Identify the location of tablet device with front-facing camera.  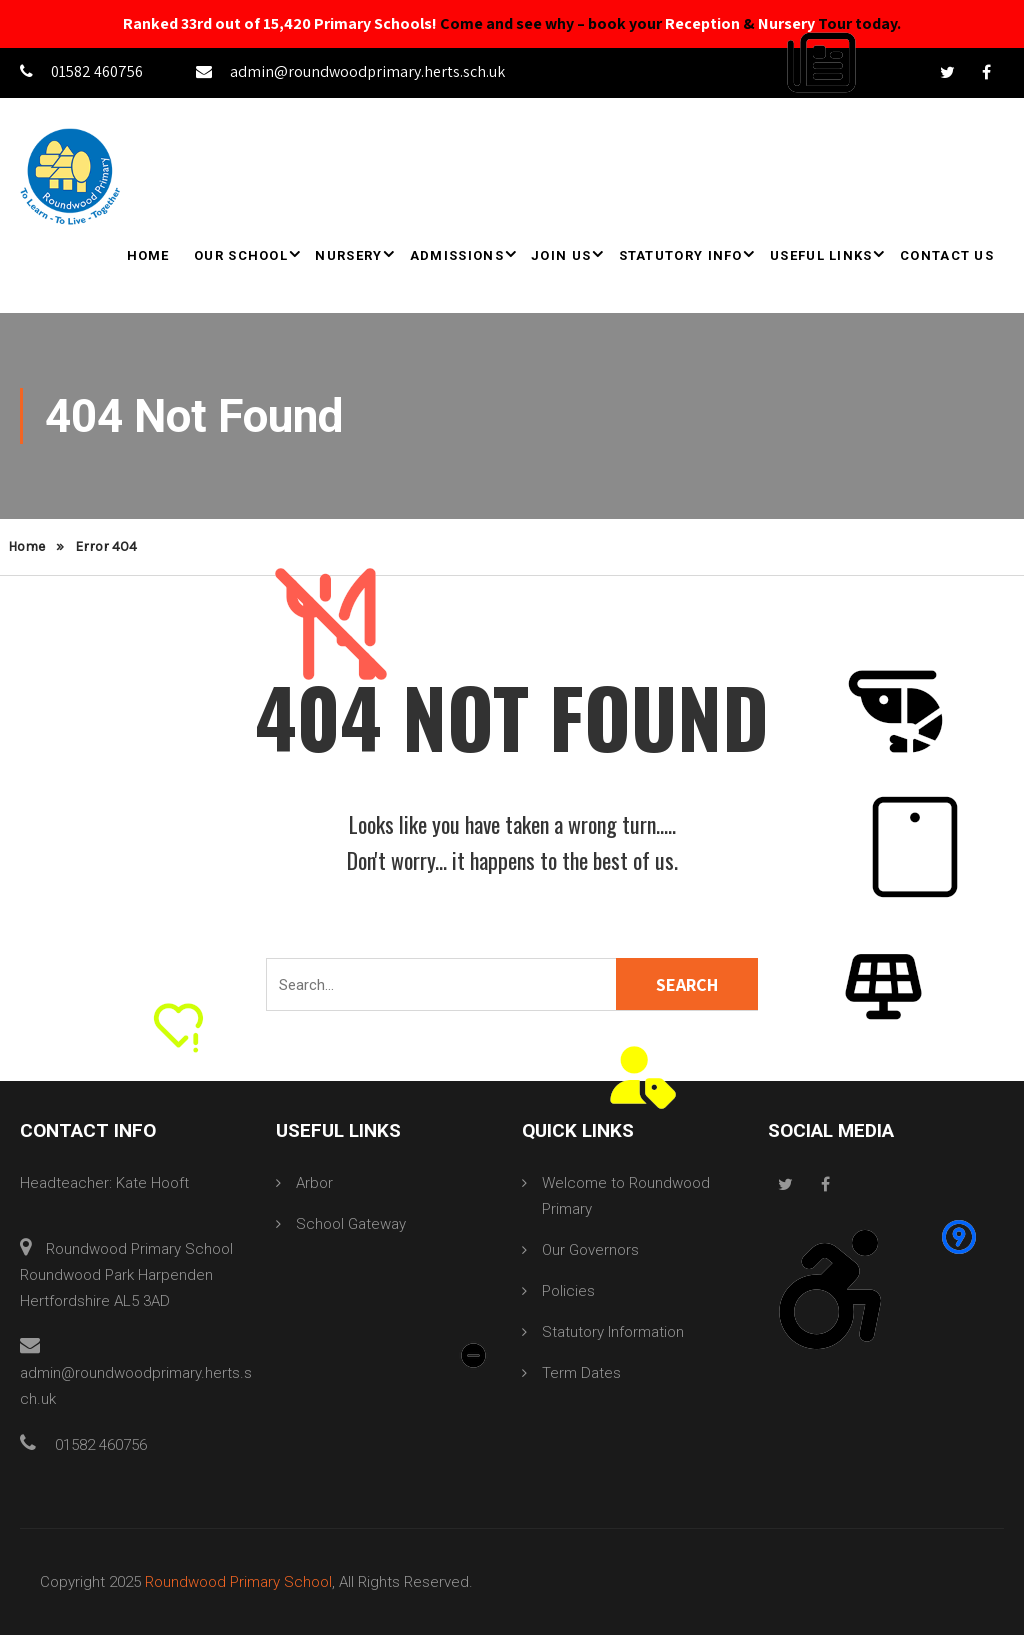
(915, 847).